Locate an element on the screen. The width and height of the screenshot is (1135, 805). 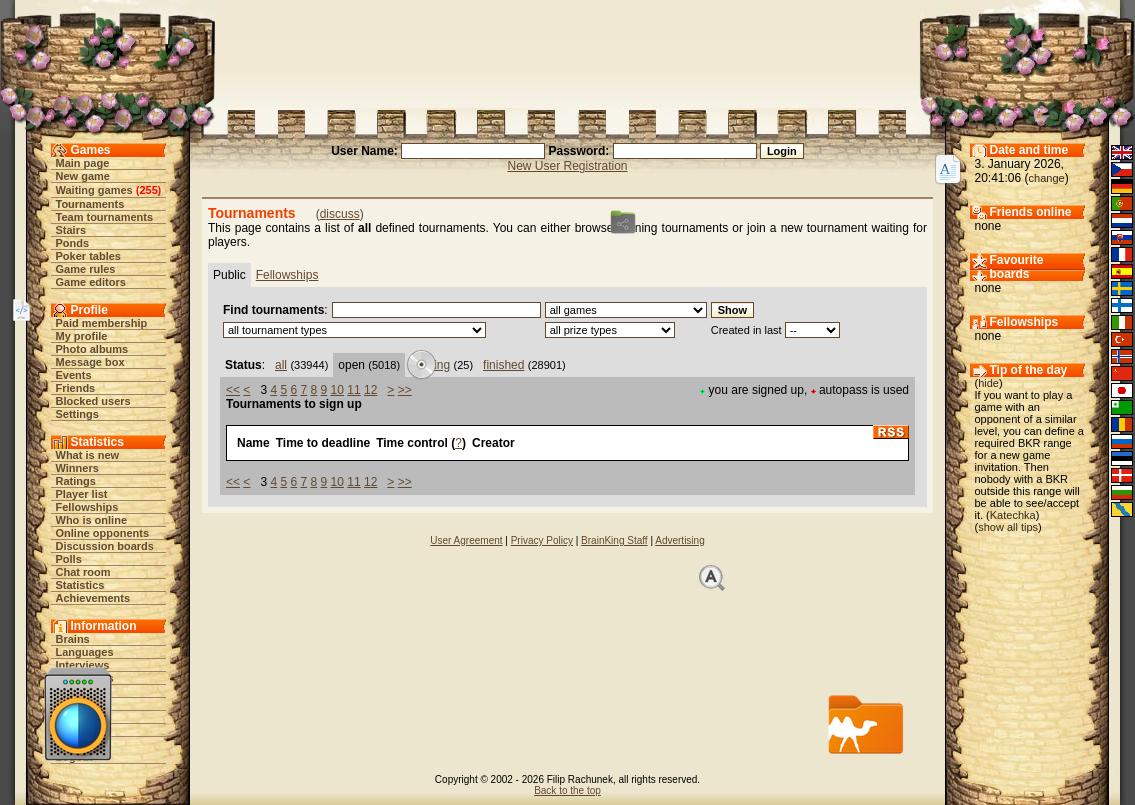
find text or search within document is located at coordinates (712, 578).